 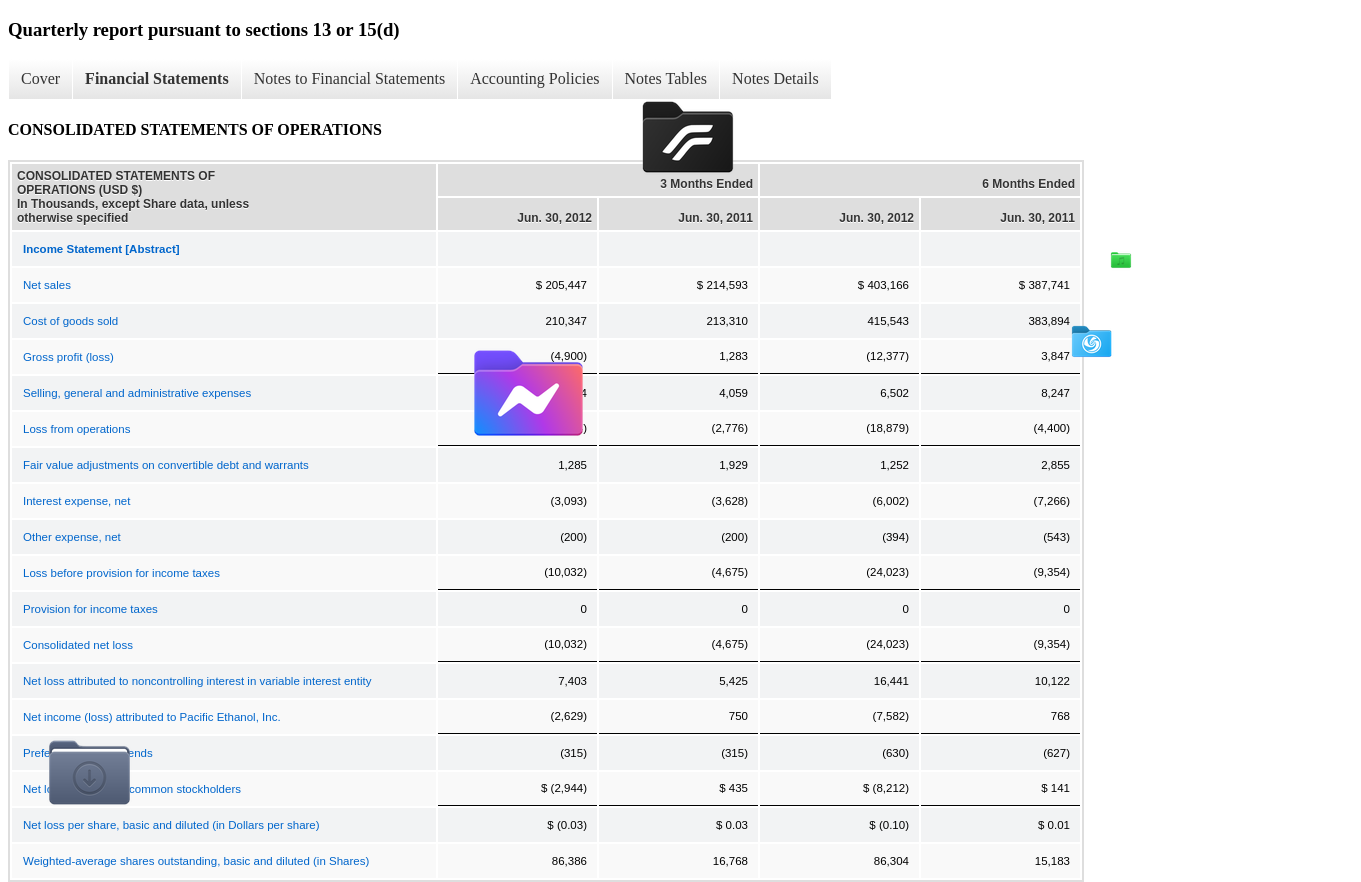 What do you see at coordinates (1121, 260) in the screenshot?
I see `open your music files folder` at bounding box center [1121, 260].